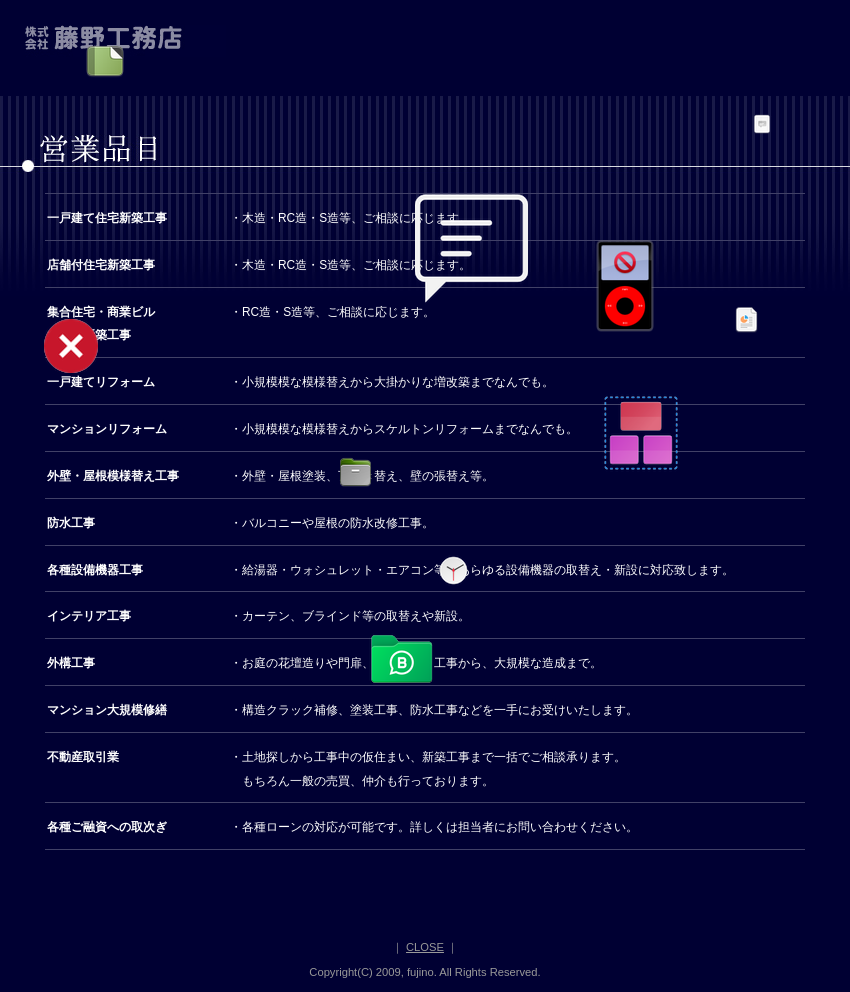 The height and width of the screenshot is (992, 850). Describe the element at coordinates (471, 248) in the screenshot. I see `neochat messaging app system tray icon` at that location.